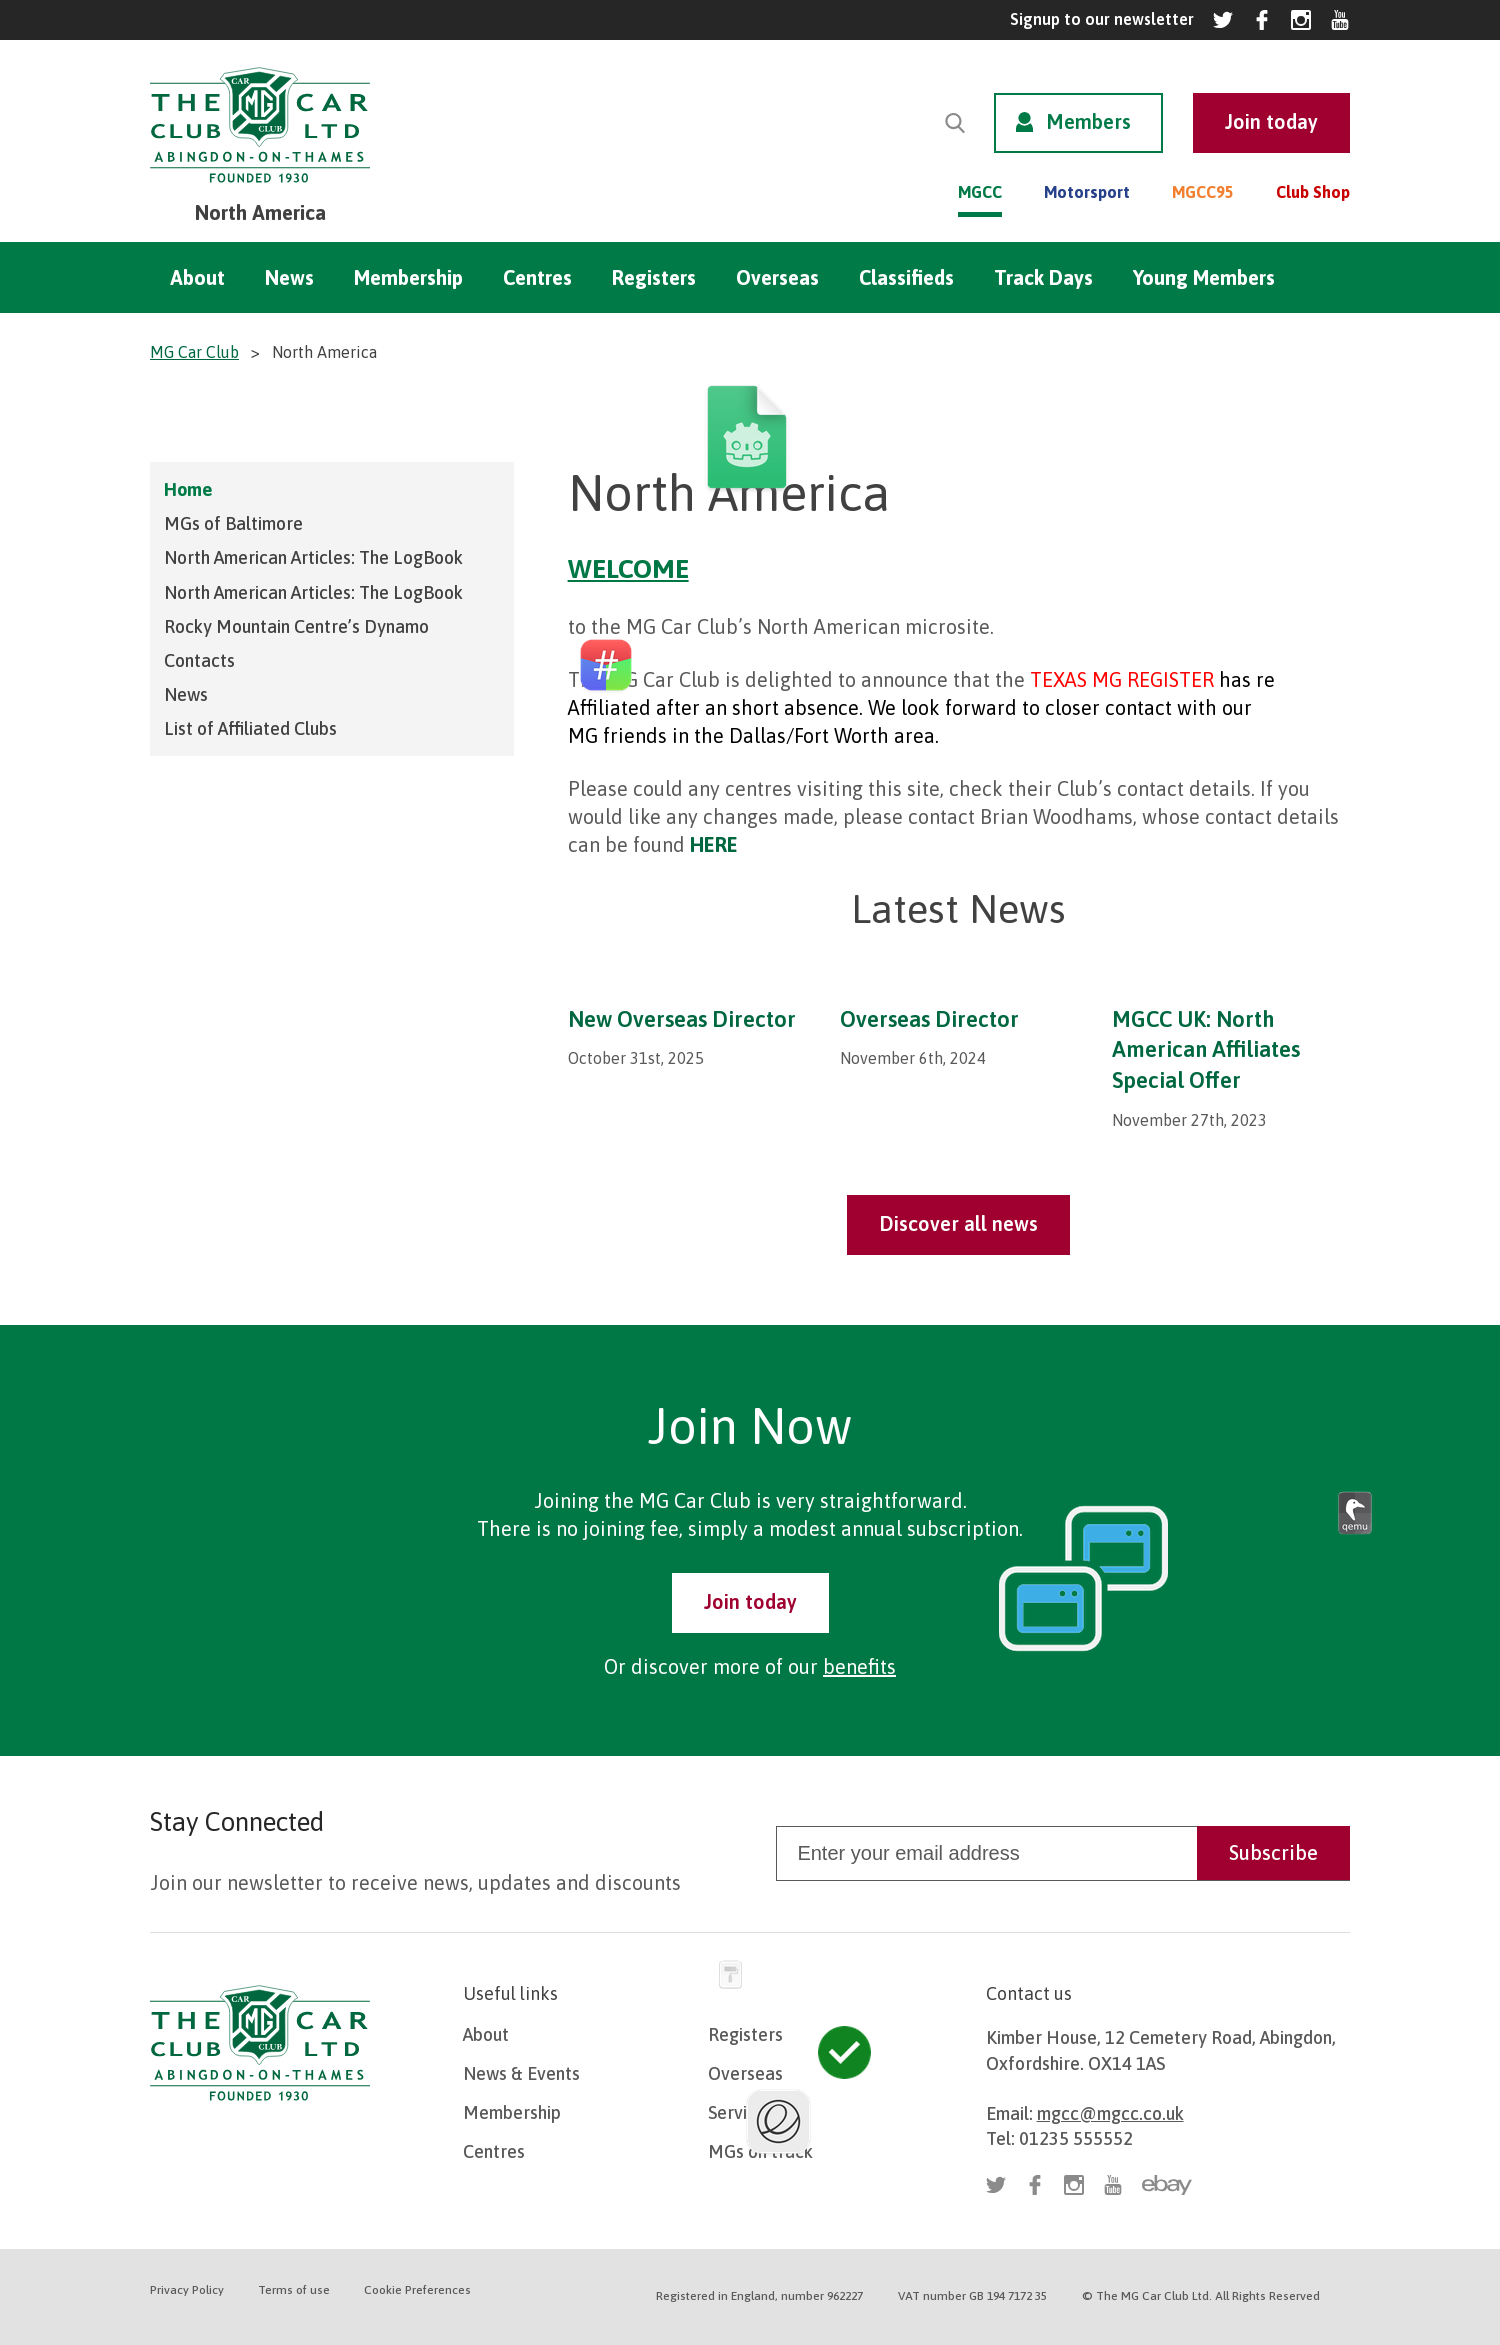 This screenshot has width=1500, height=2345. Describe the element at coordinates (747, 439) in the screenshot. I see `a godot shader file` at that location.